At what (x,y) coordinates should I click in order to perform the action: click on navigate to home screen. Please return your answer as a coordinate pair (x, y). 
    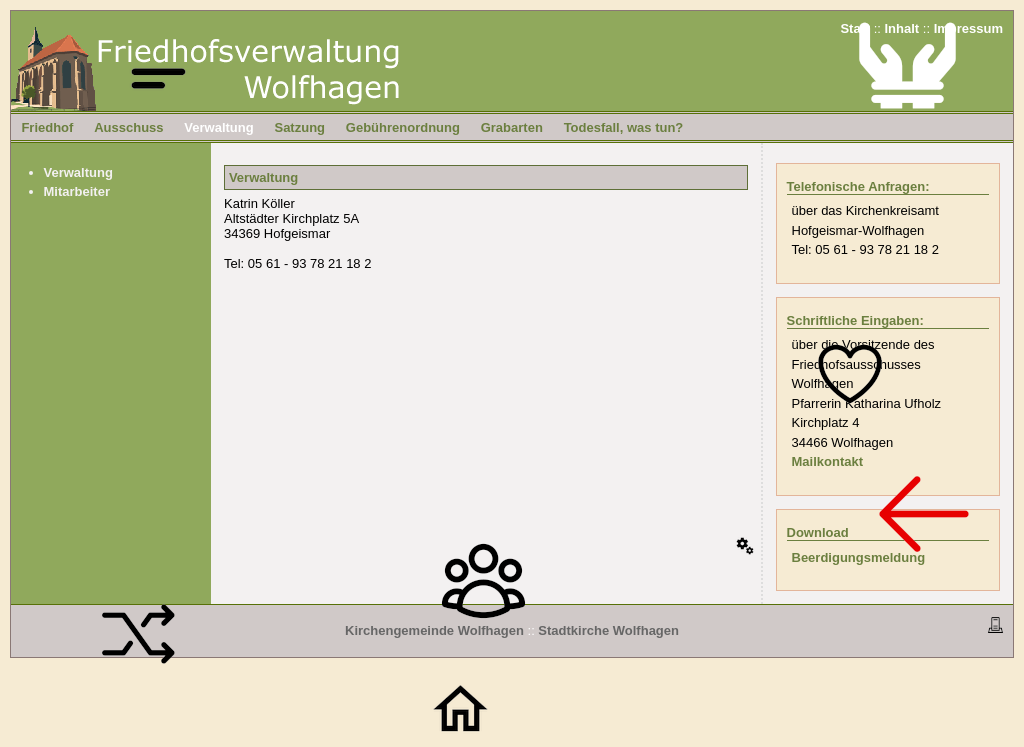
    Looking at the image, I should click on (460, 709).